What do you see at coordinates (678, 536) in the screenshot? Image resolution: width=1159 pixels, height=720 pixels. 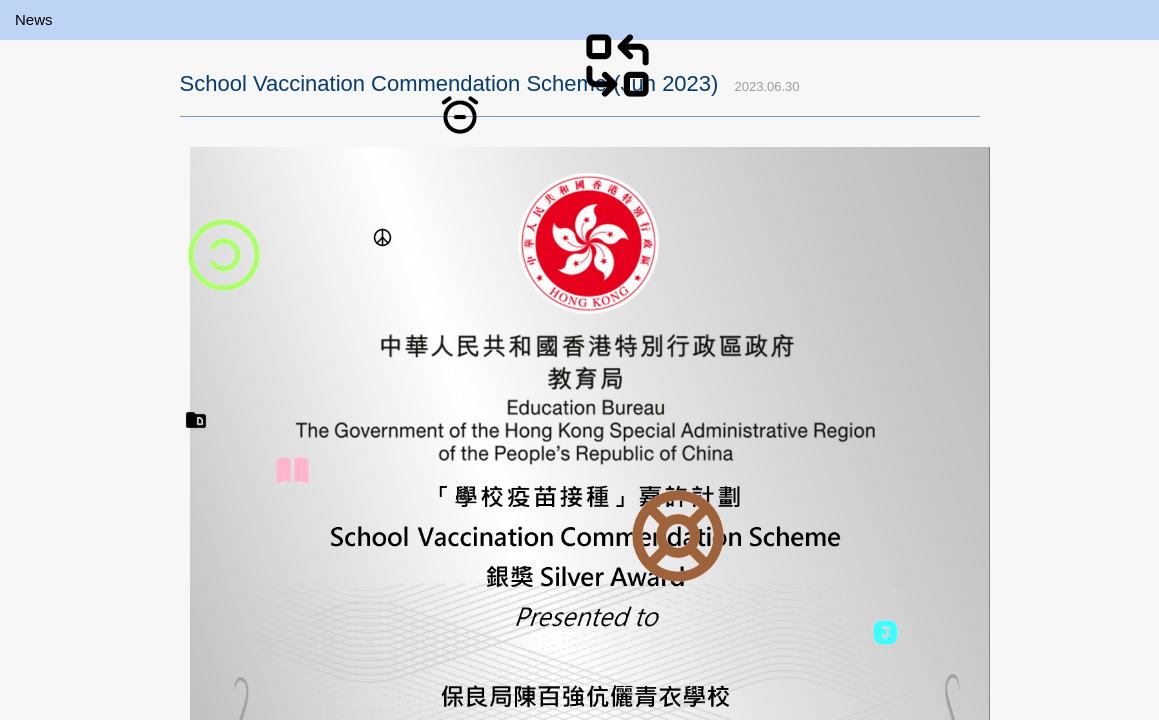 I see `access help or support resources` at bounding box center [678, 536].